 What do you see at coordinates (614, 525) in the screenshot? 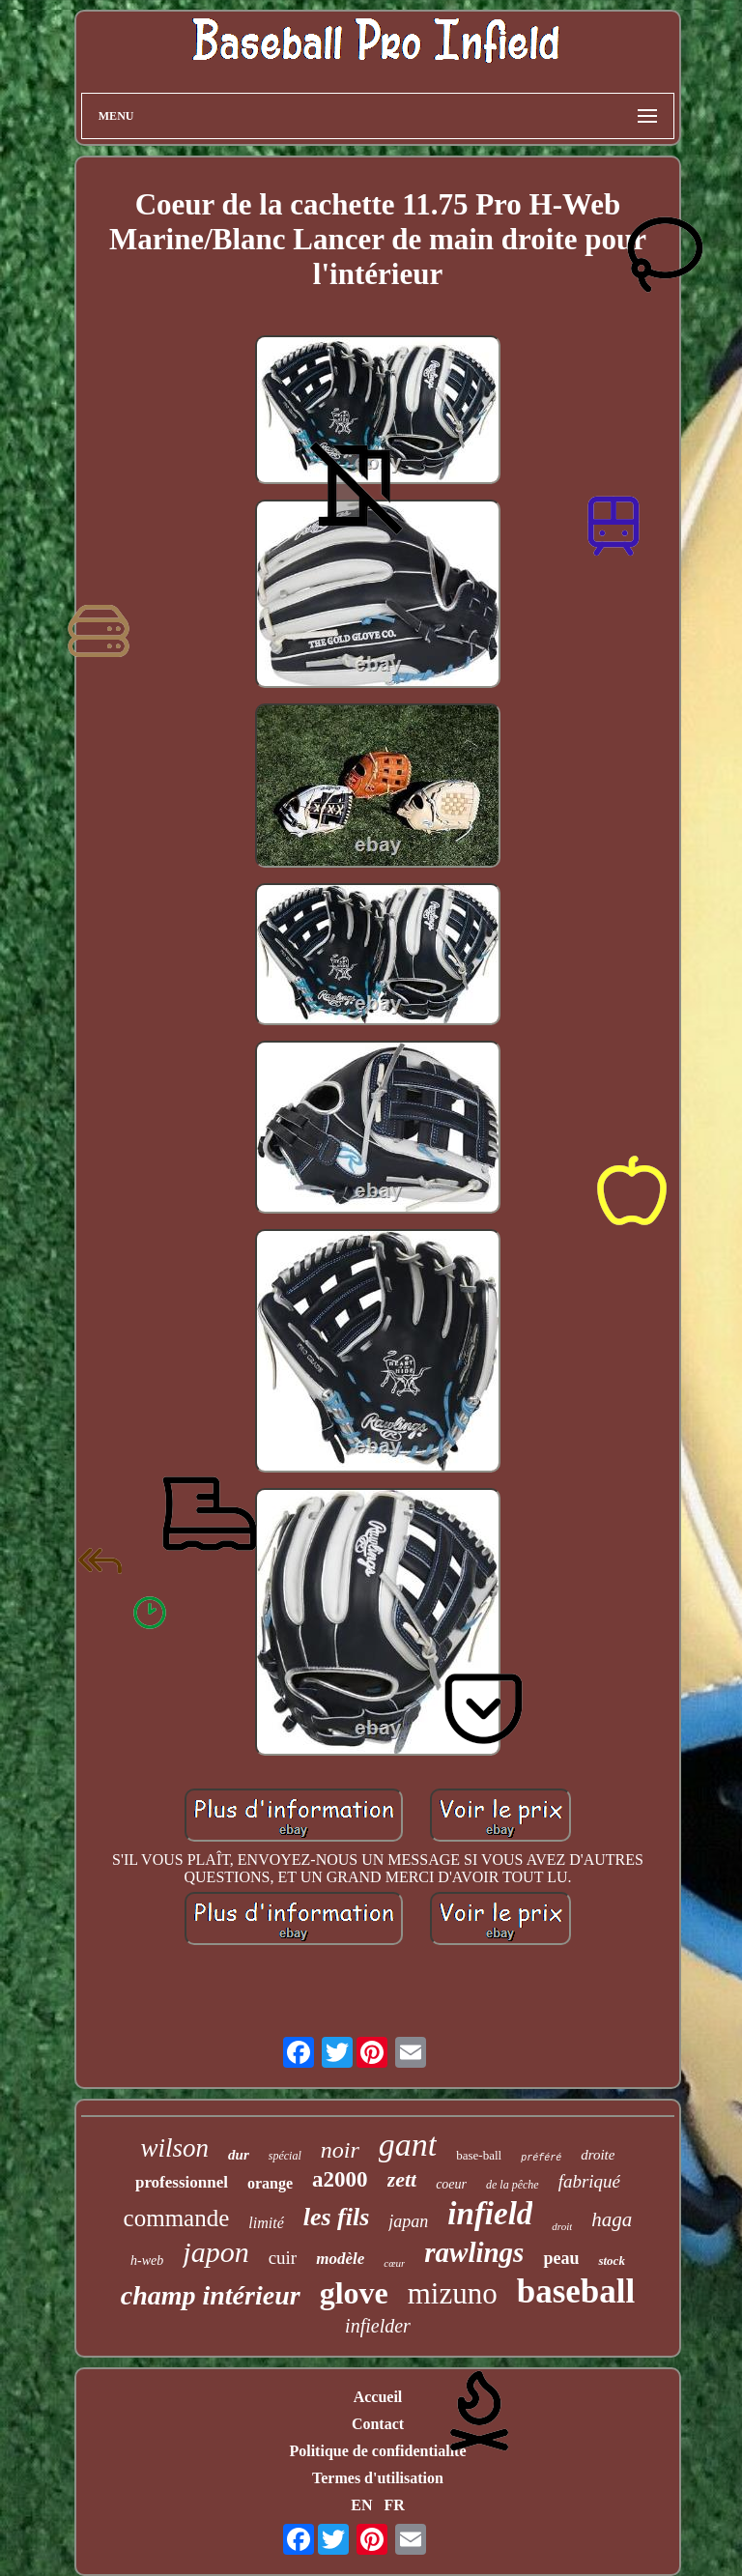
I see `view tram or light rail transit options` at bounding box center [614, 525].